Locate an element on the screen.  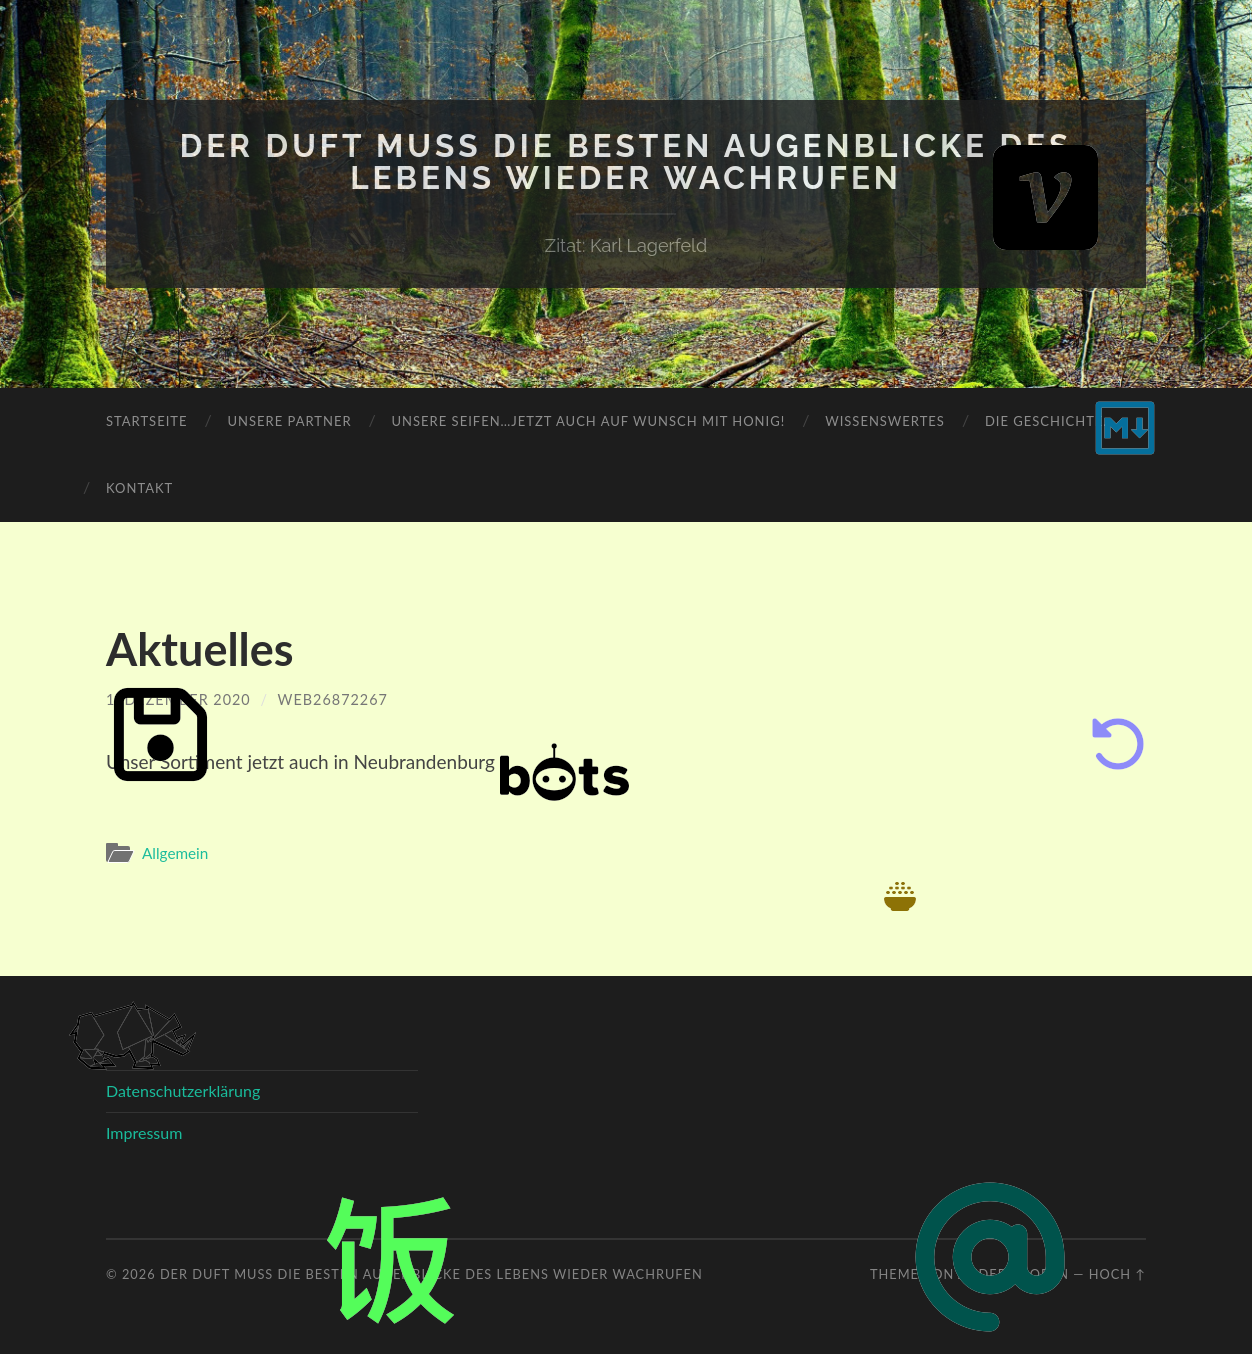
open Fanfou social media app is located at coordinates (390, 1260).